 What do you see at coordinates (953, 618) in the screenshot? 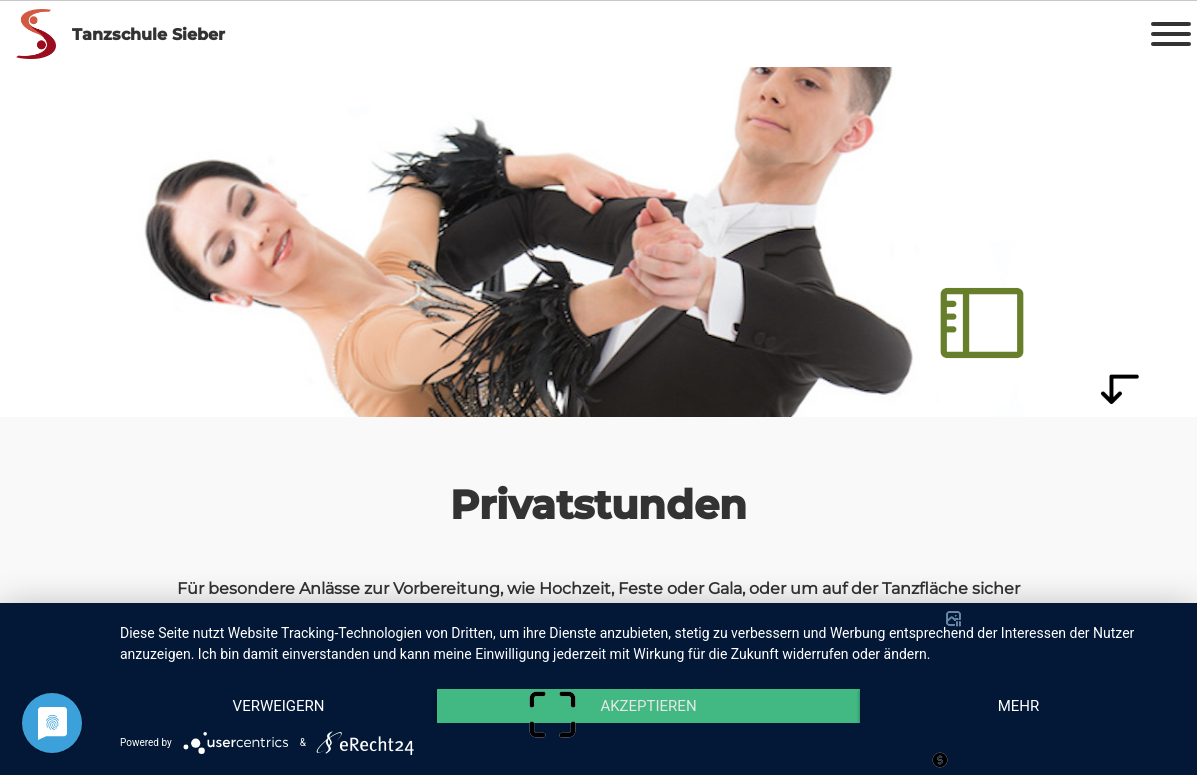
I see `pause photo slideshow or gallery playback` at bounding box center [953, 618].